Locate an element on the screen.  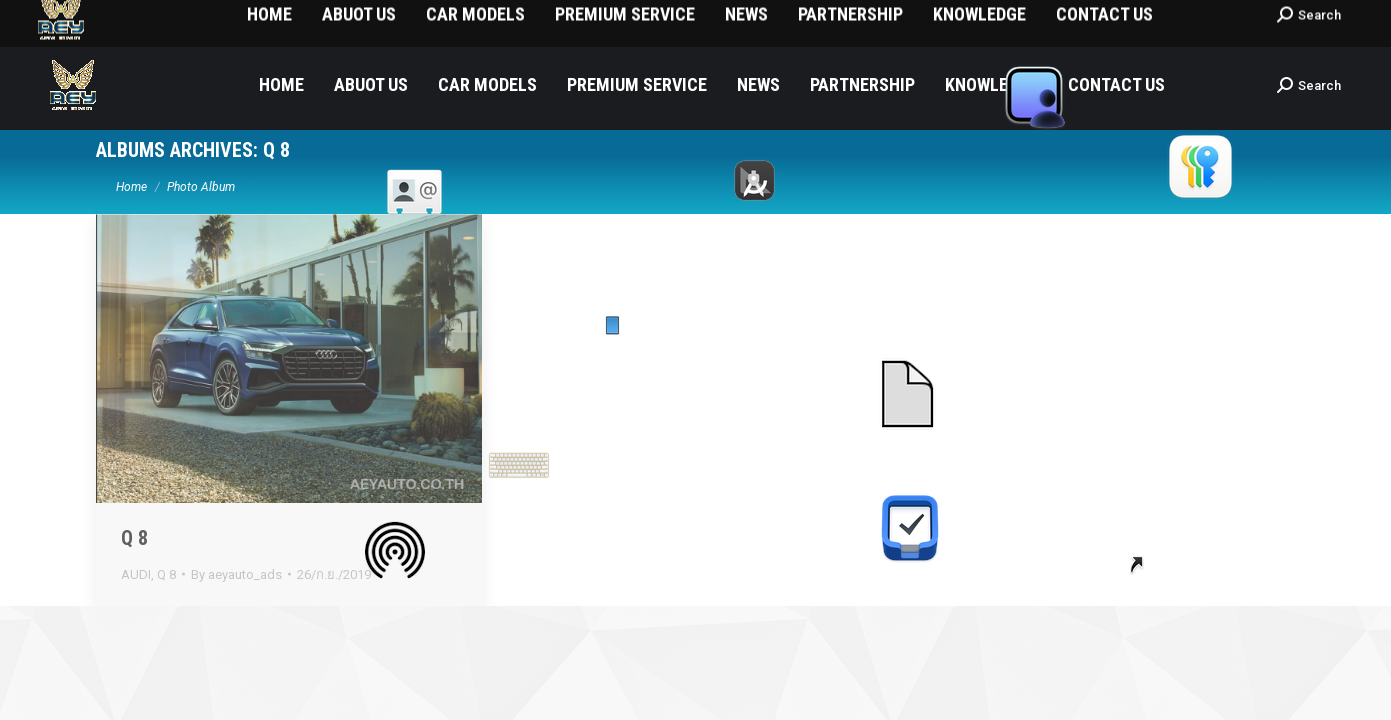
share your screen with others is located at coordinates (1034, 95).